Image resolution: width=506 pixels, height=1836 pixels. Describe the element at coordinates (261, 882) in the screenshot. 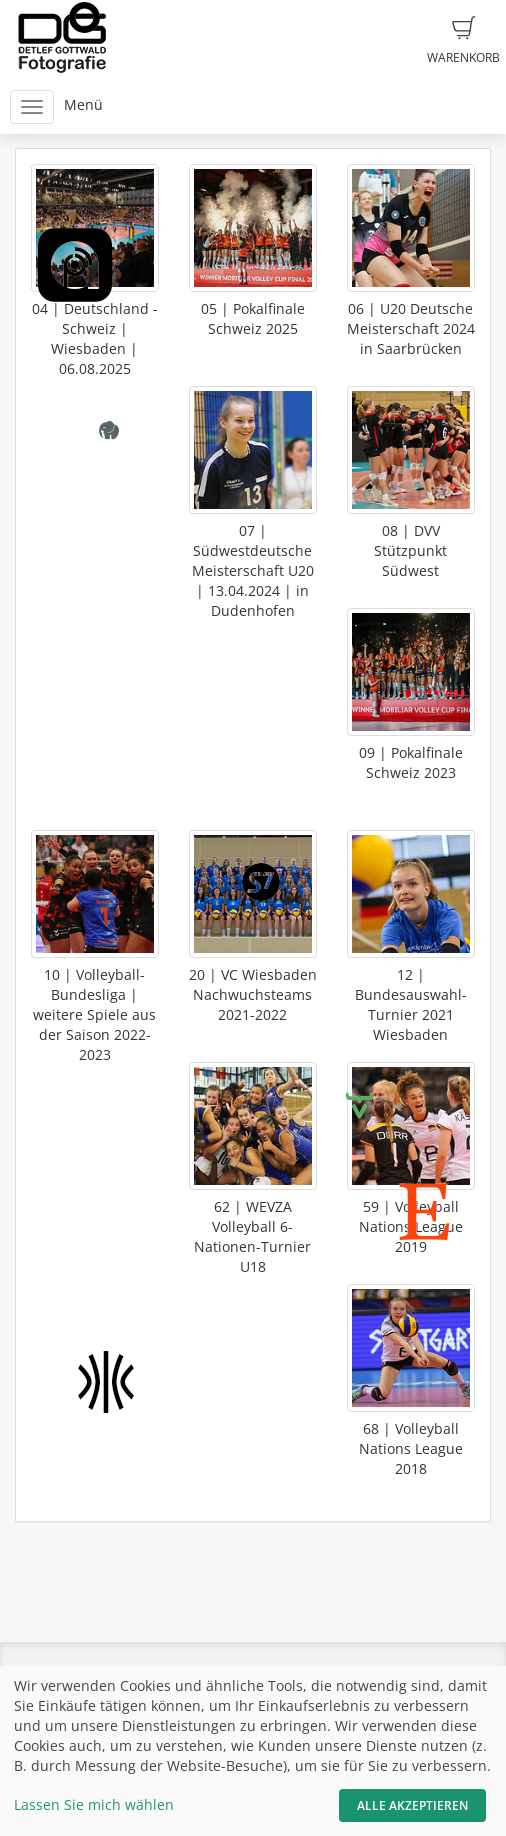

I see `s7 airlines logo` at that location.